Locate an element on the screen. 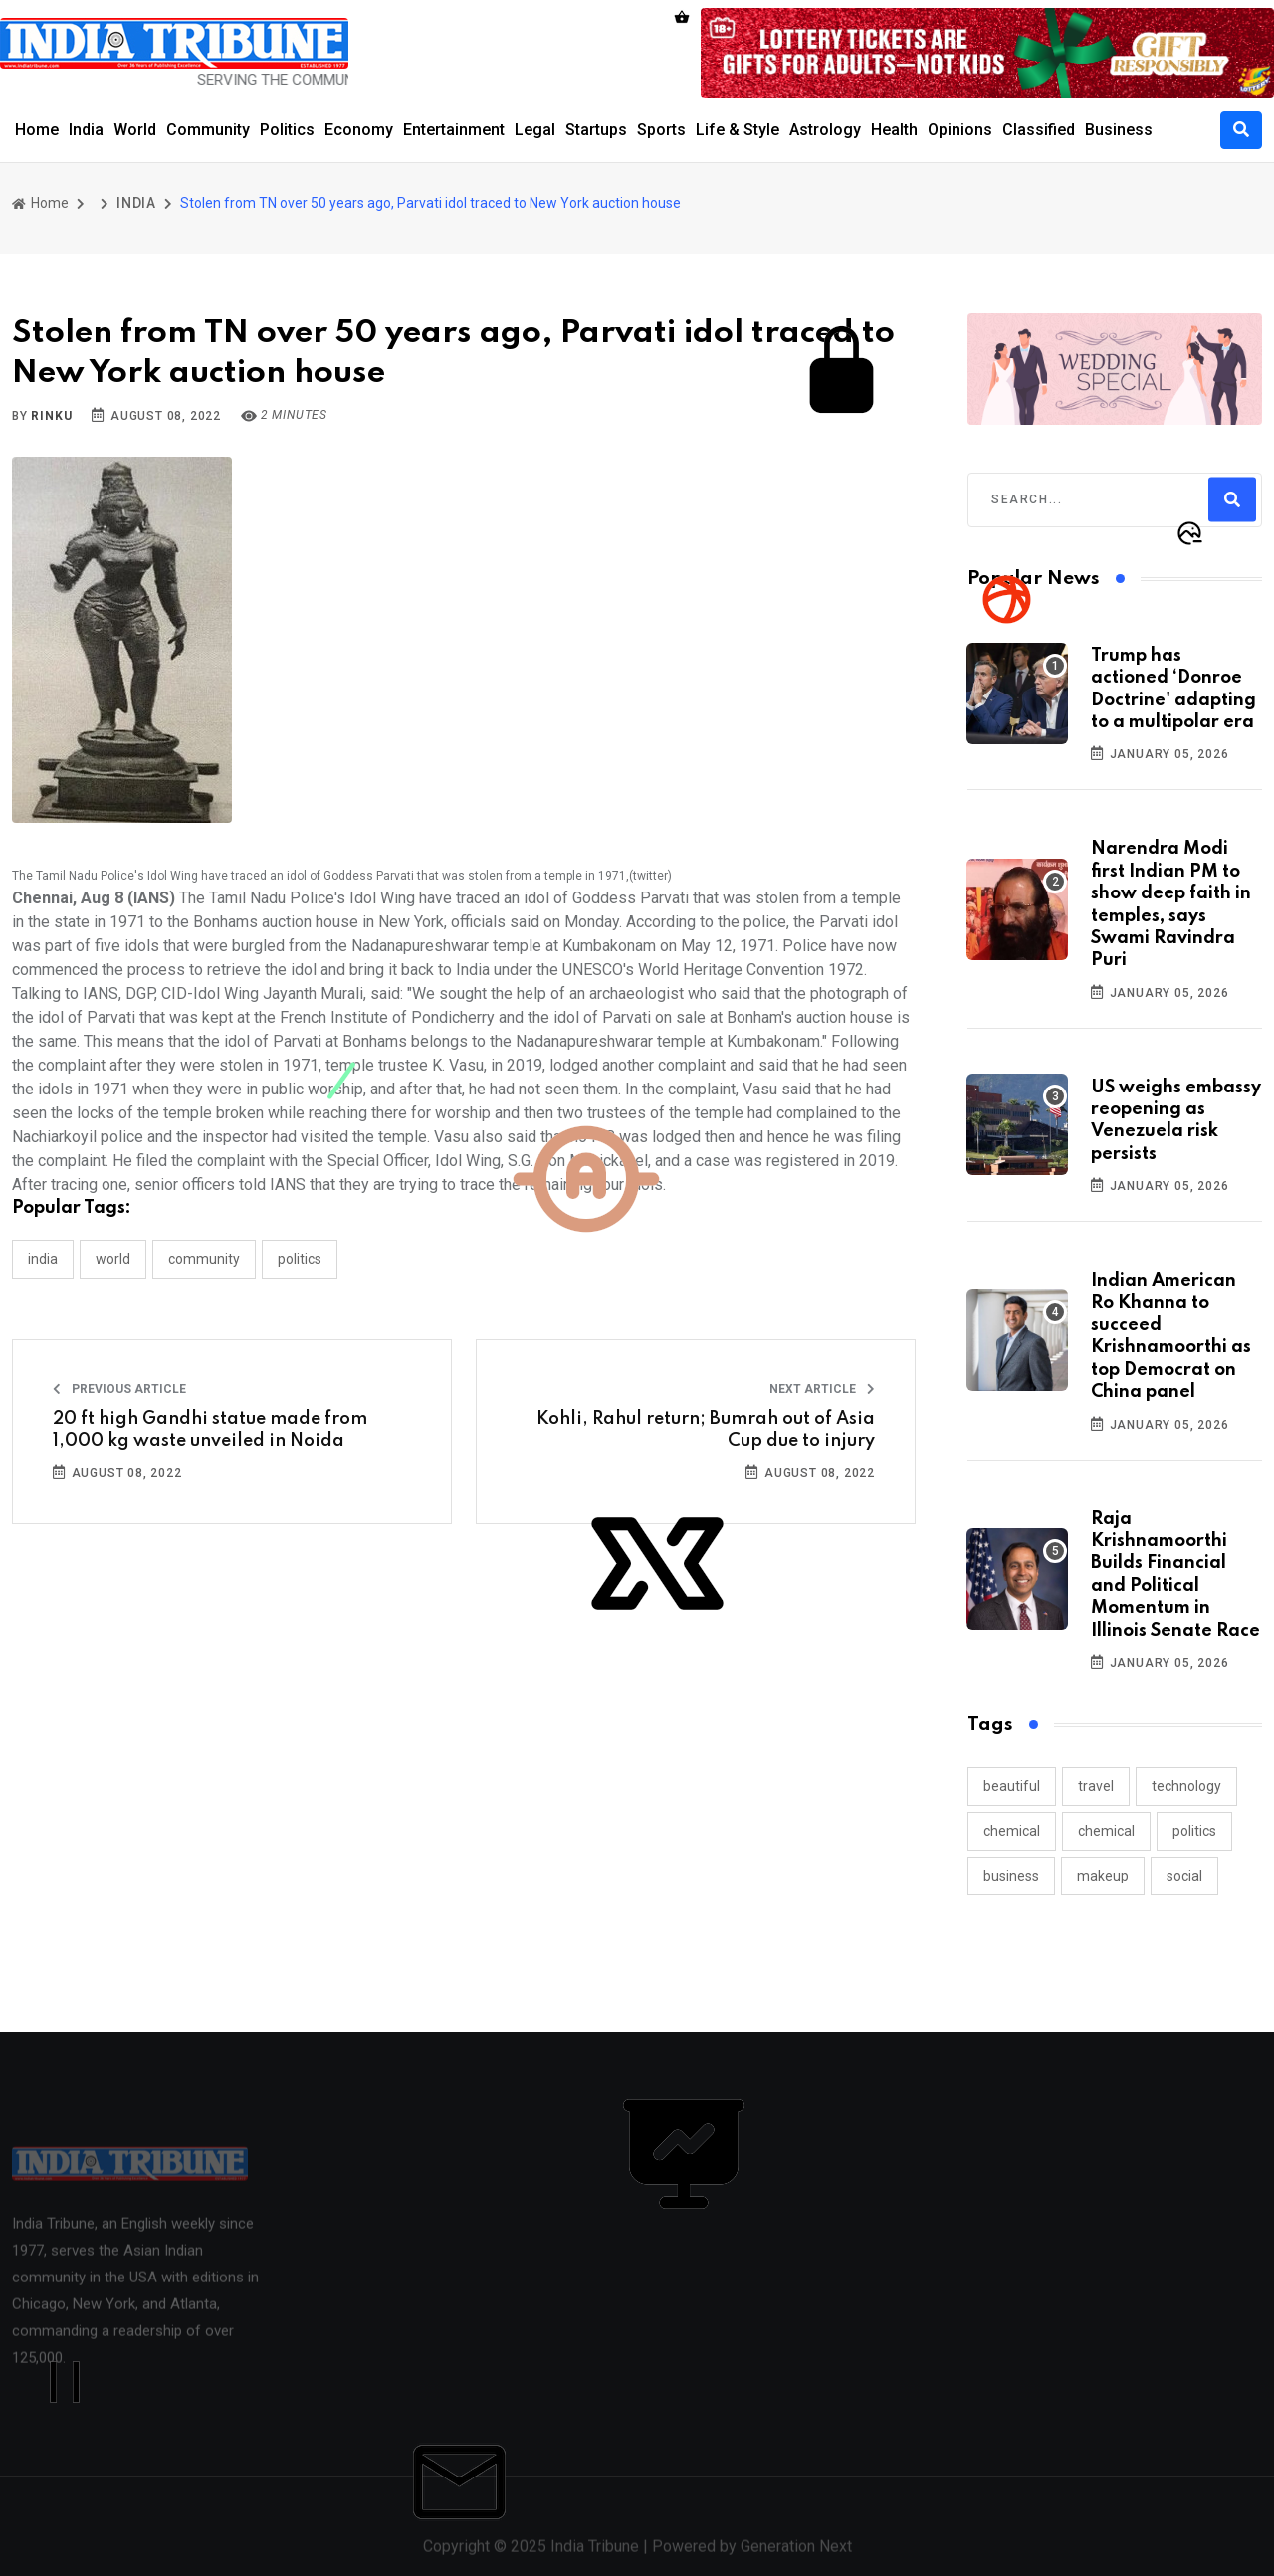  indicates a disabled or unavailable feature is located at coordinates (341, 1081).